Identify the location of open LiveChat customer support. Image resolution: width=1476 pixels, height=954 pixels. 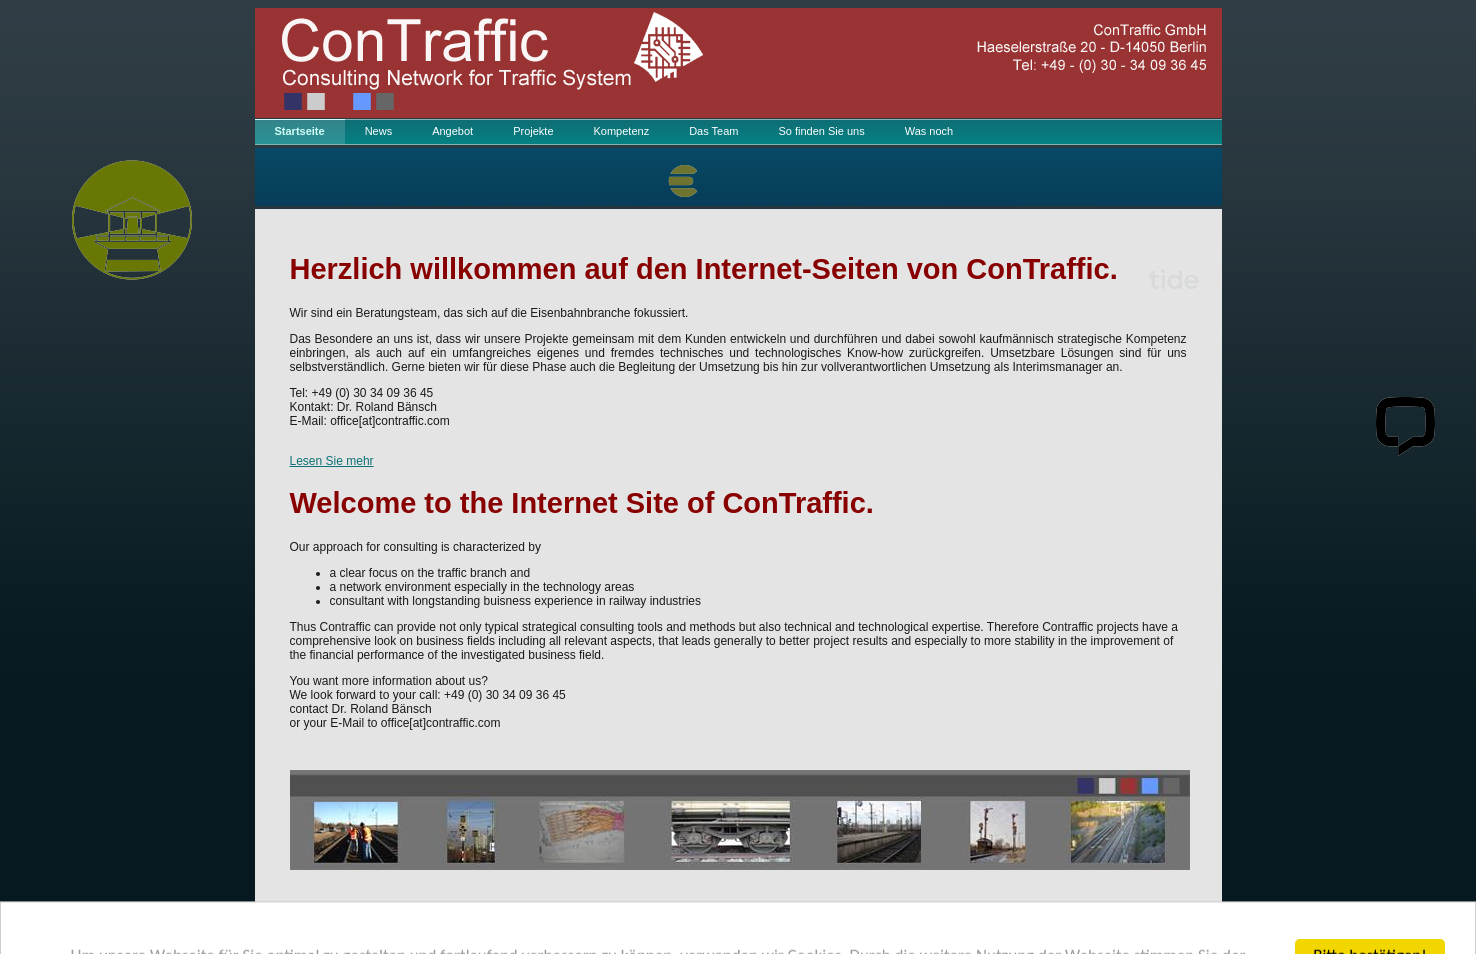
(1405, 426).